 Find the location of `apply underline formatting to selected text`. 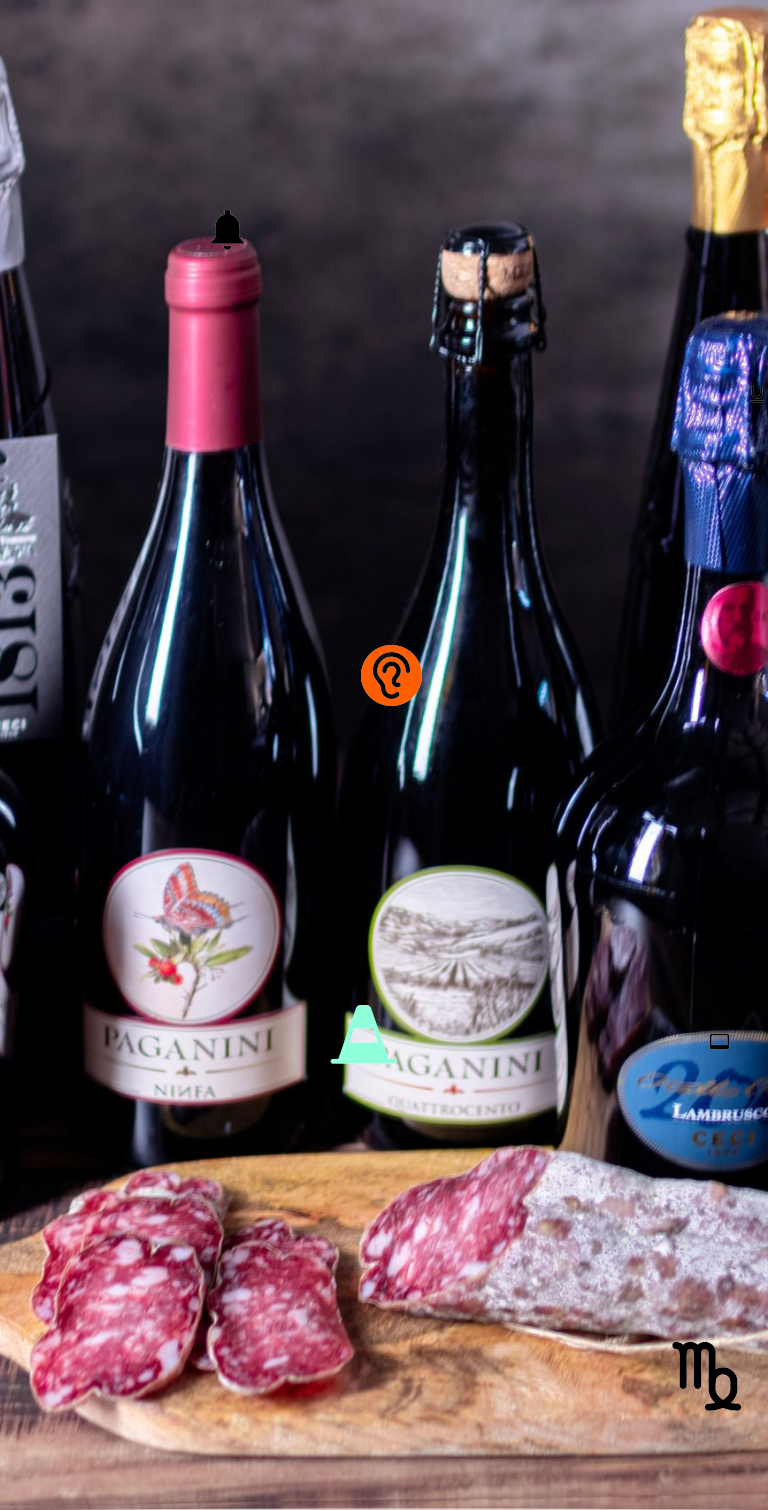

apply underline formatting to selected text is located at coordinates (757, 394).